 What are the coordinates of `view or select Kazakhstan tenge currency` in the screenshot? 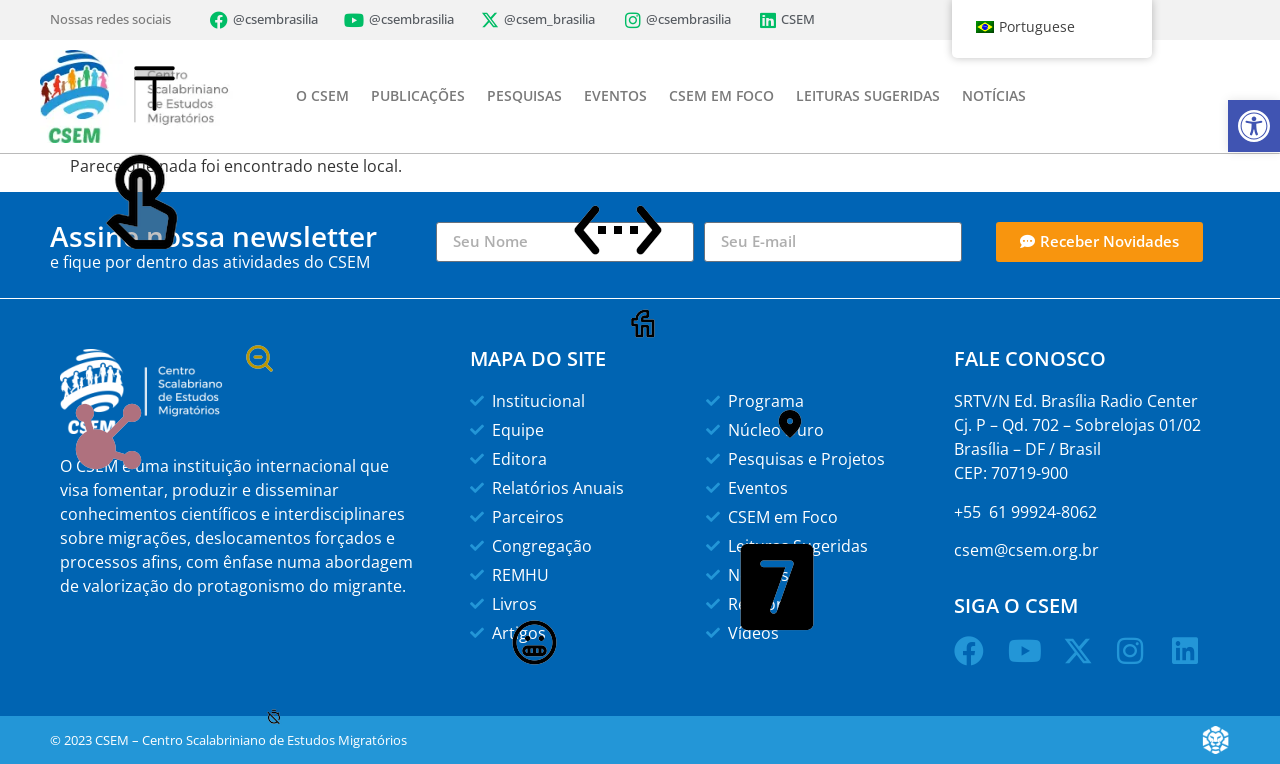 It's located at (154, 86).